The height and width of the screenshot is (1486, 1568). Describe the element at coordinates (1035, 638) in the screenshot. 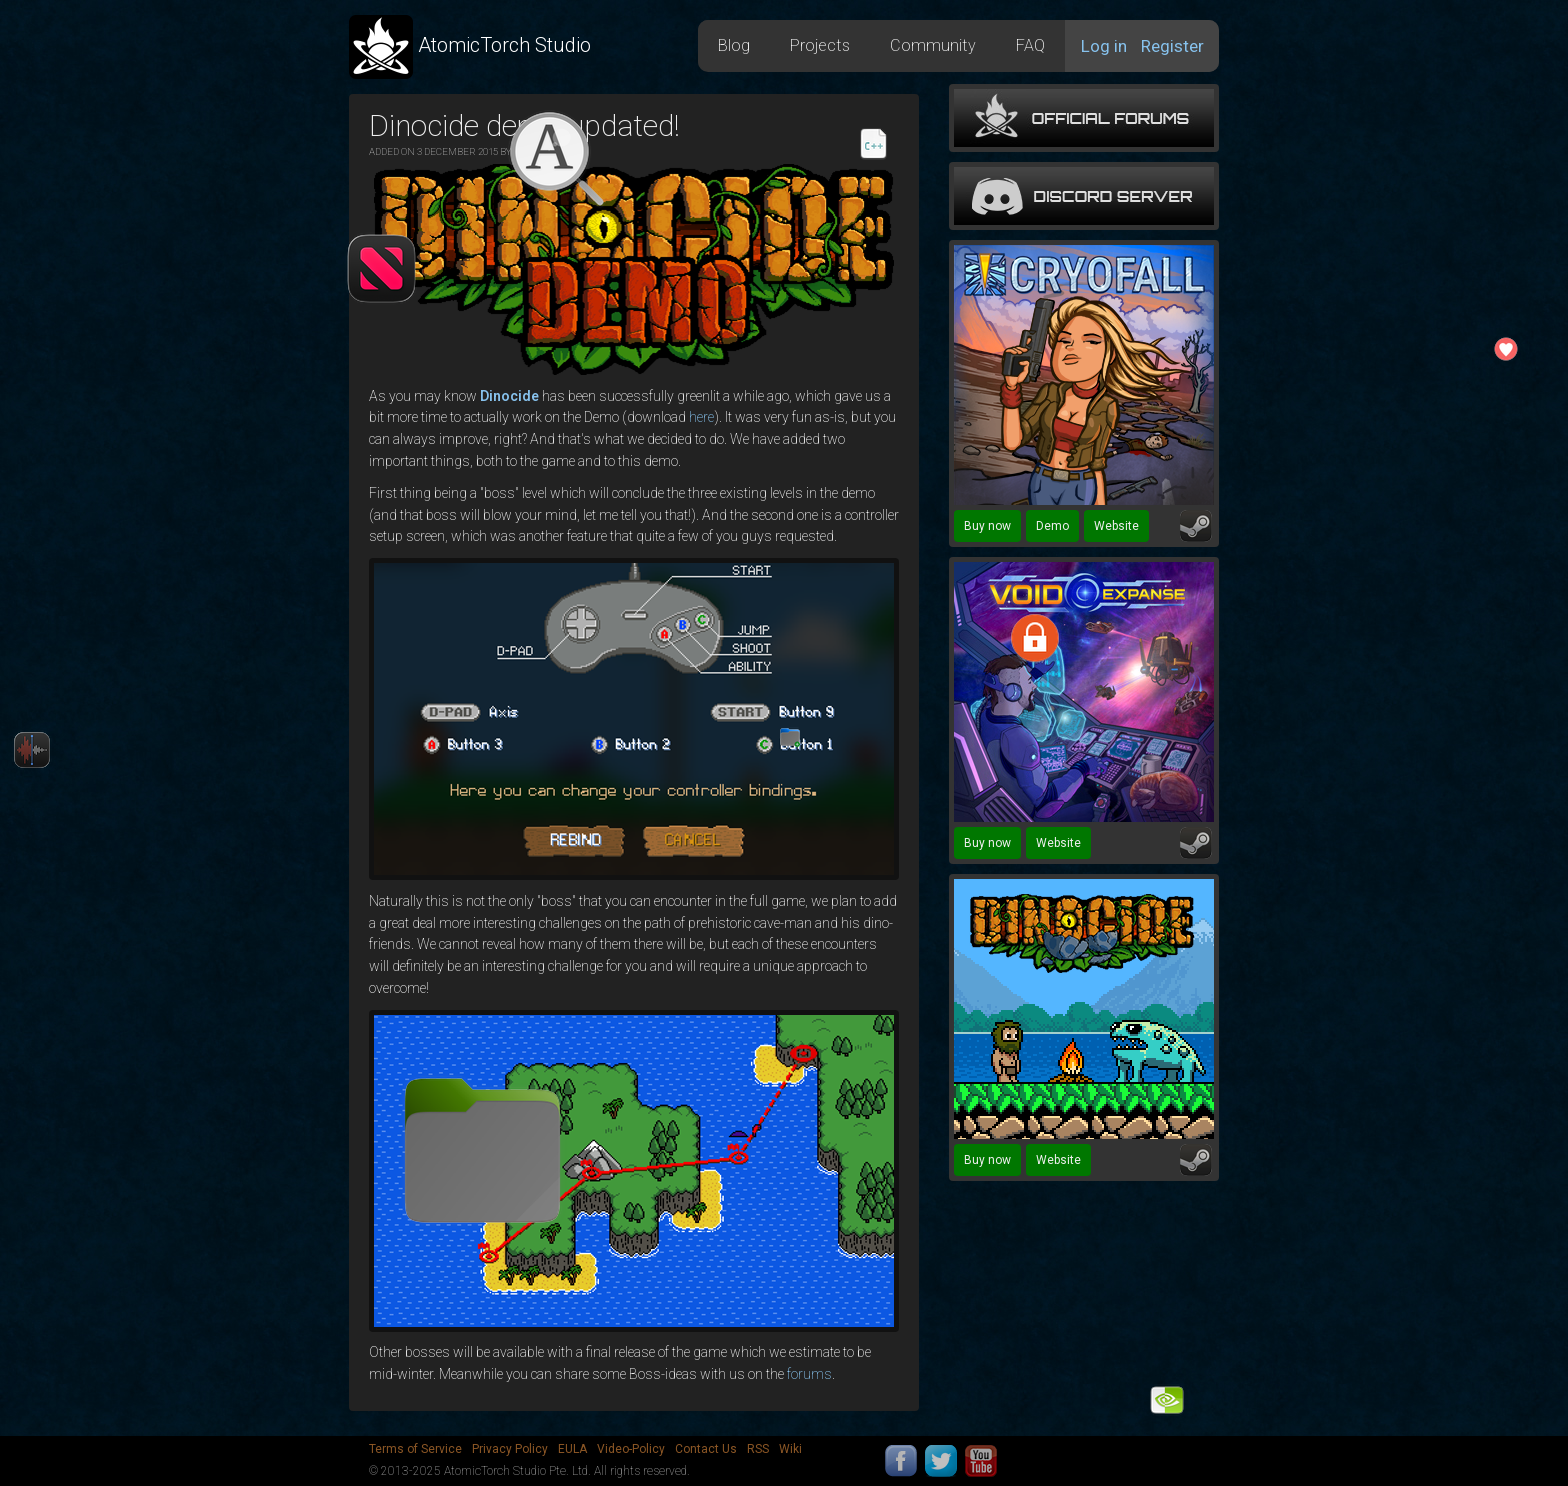

I see `lock the screen` at that location.